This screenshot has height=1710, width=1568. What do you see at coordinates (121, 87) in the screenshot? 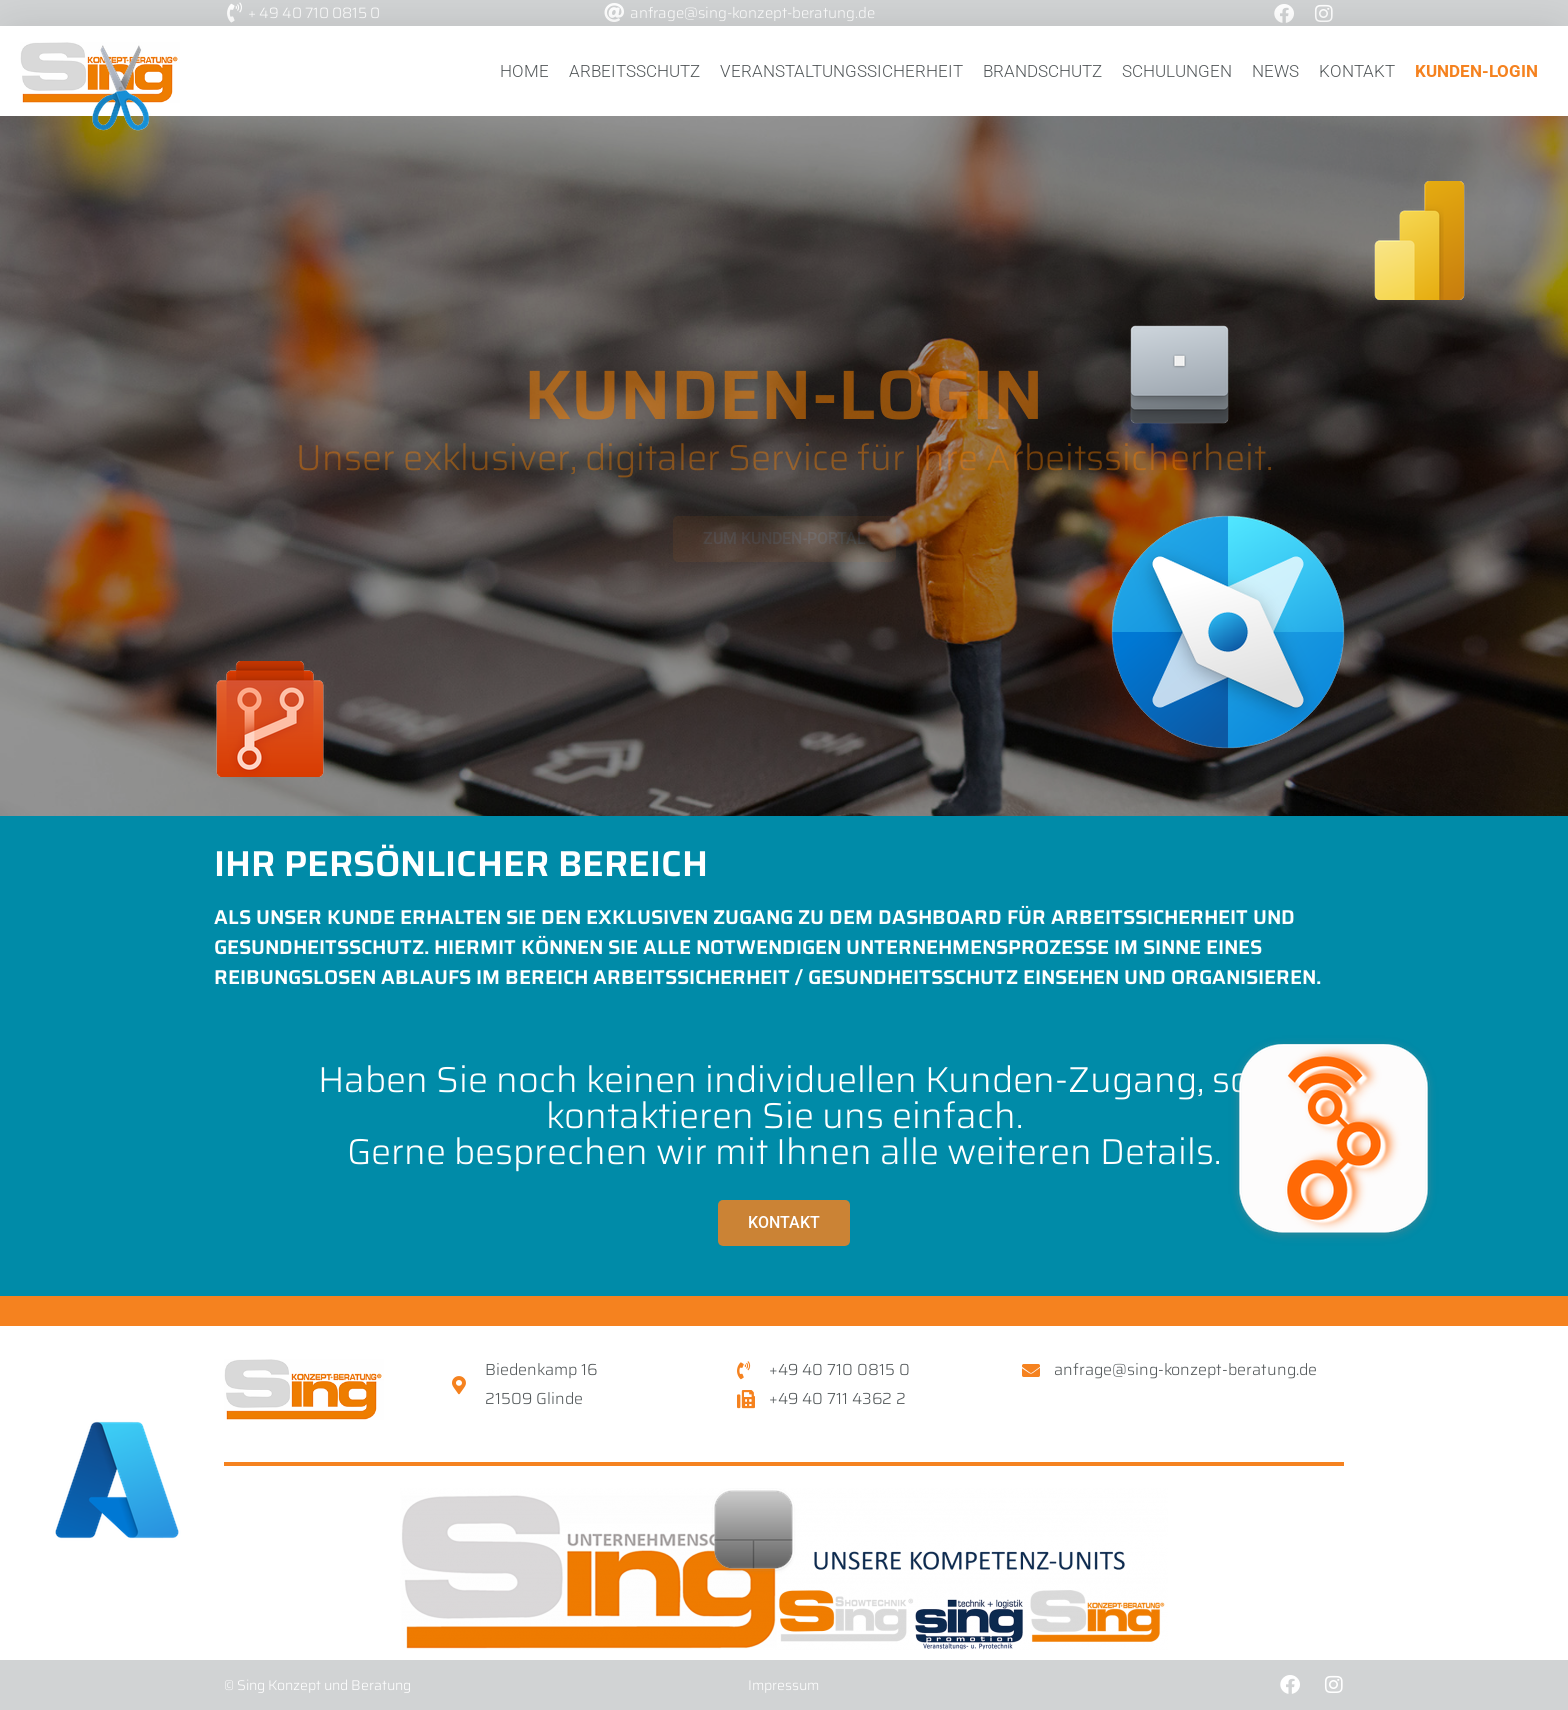
I see `cut selected content to clipboard` at bounding box center [121, 87].